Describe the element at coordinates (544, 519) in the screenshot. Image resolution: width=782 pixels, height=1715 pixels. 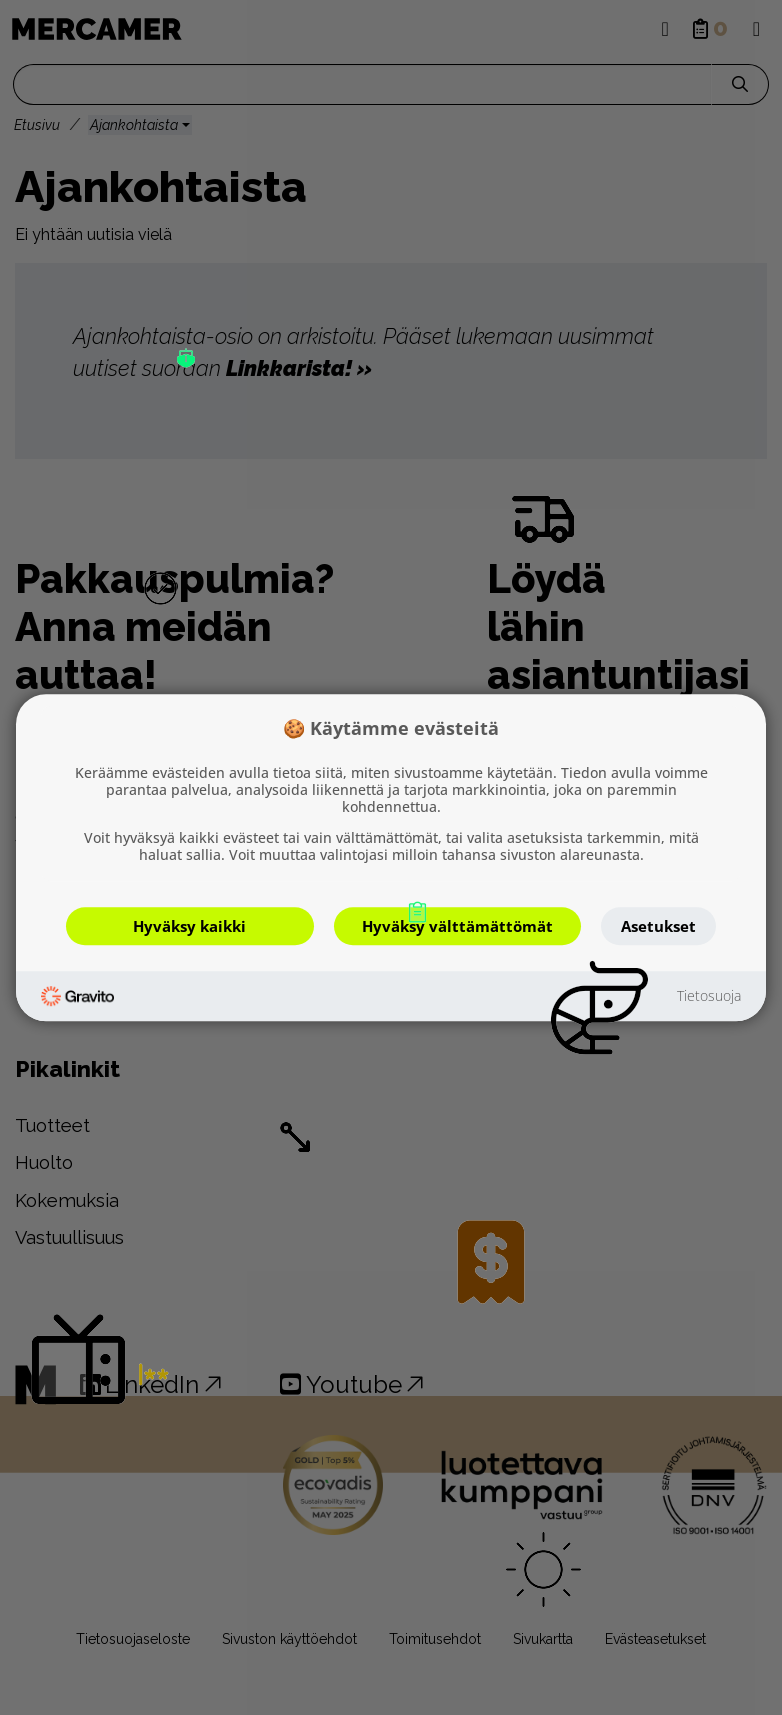
I see `track your delivery status` at that location.